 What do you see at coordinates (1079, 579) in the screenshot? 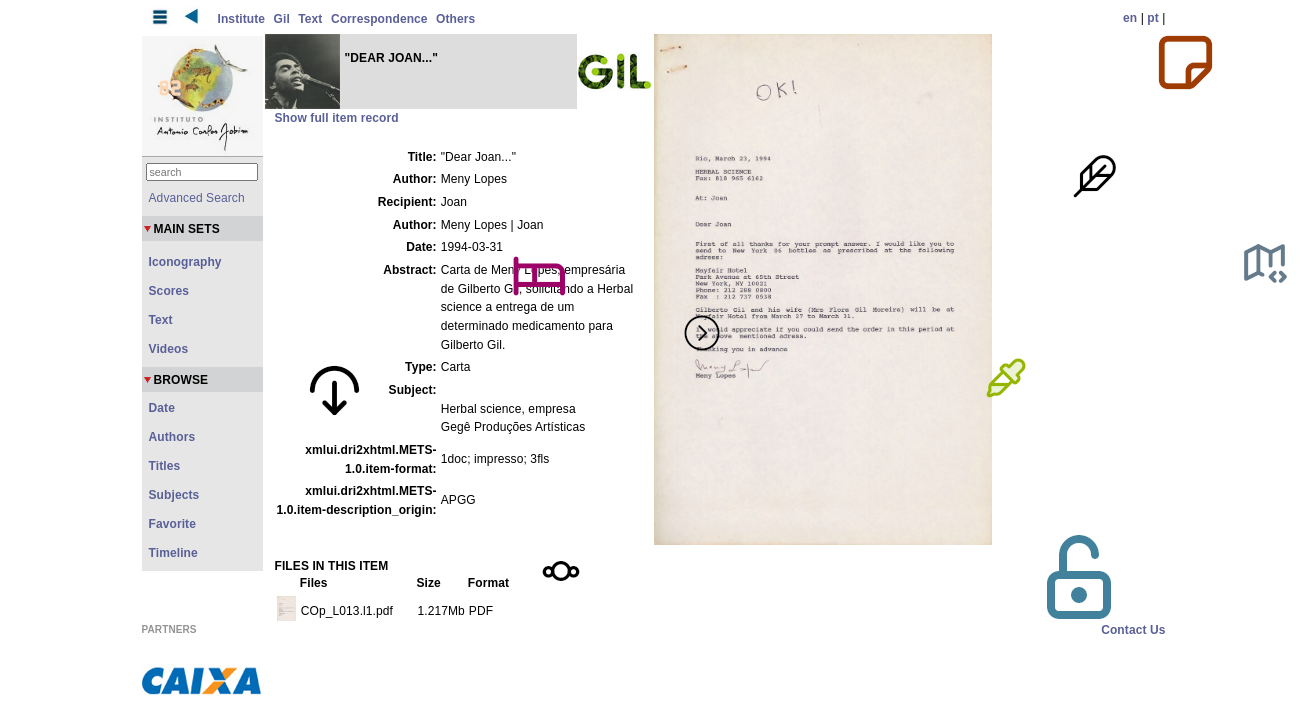
I see `unlocked or unsecured state` at bounding box center [1079, 579].